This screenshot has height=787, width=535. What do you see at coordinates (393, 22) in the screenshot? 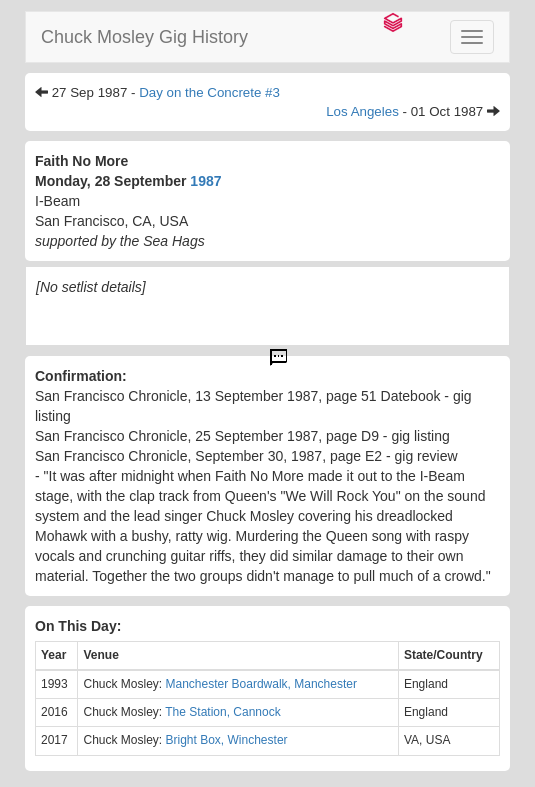
I see `access Databricks platform` at bounding box center [393, 22].